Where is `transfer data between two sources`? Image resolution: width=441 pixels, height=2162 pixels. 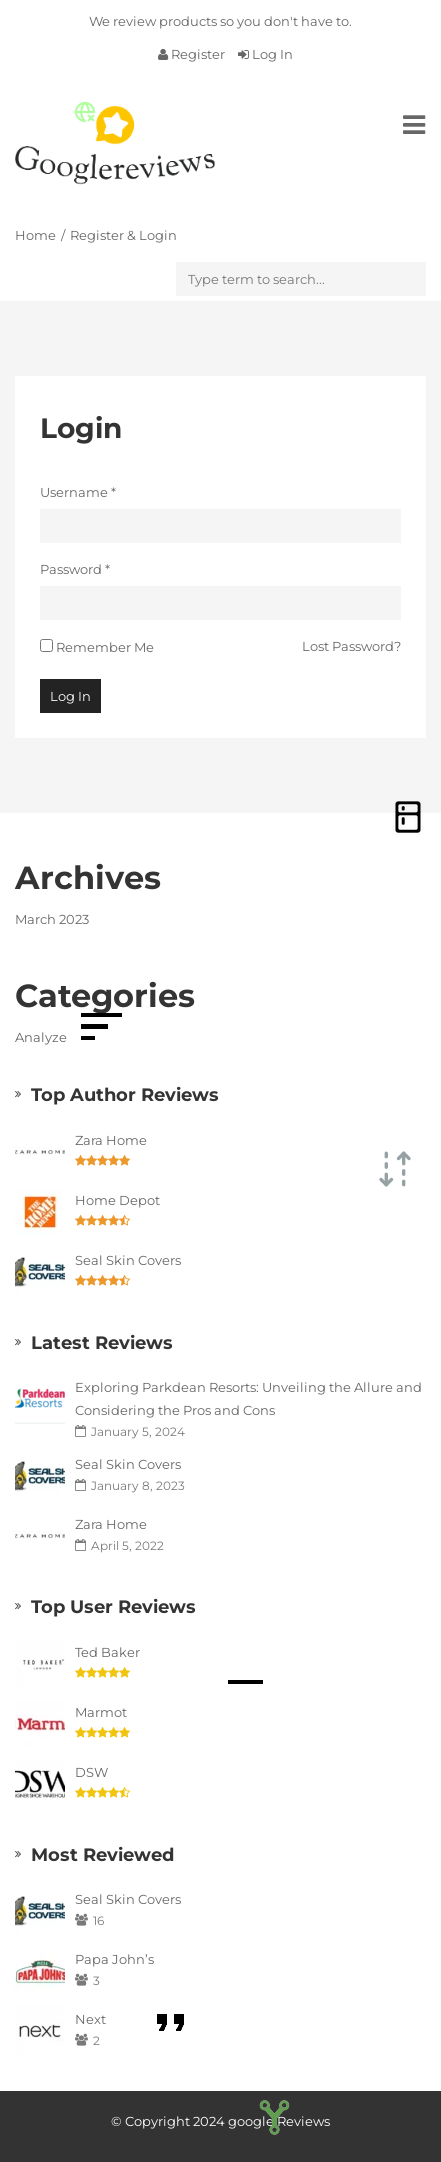 transfer data between two sources is located at coordinates (395, 1169).